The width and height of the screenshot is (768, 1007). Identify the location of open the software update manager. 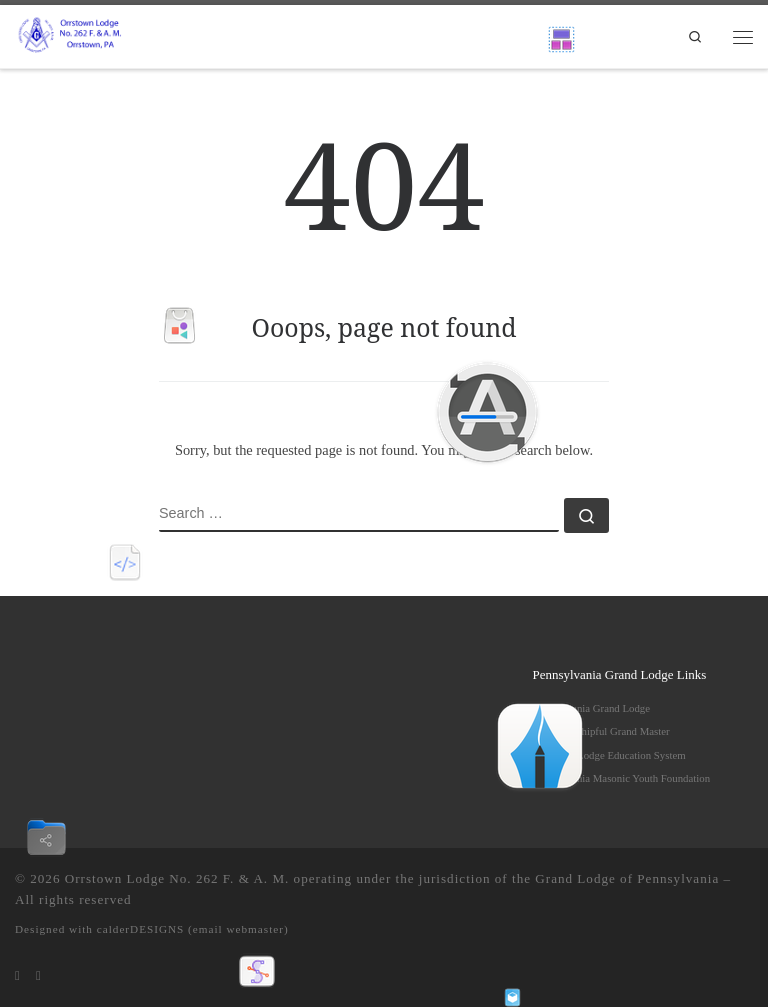
(487, 412).